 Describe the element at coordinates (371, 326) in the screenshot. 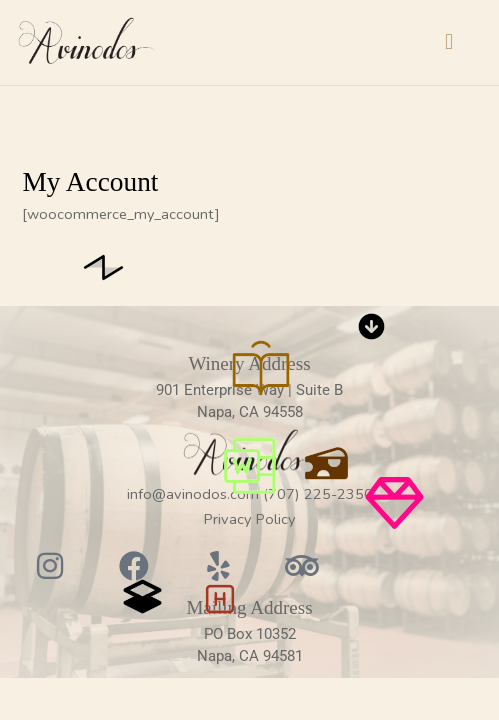

I see `download file or content` at that location.